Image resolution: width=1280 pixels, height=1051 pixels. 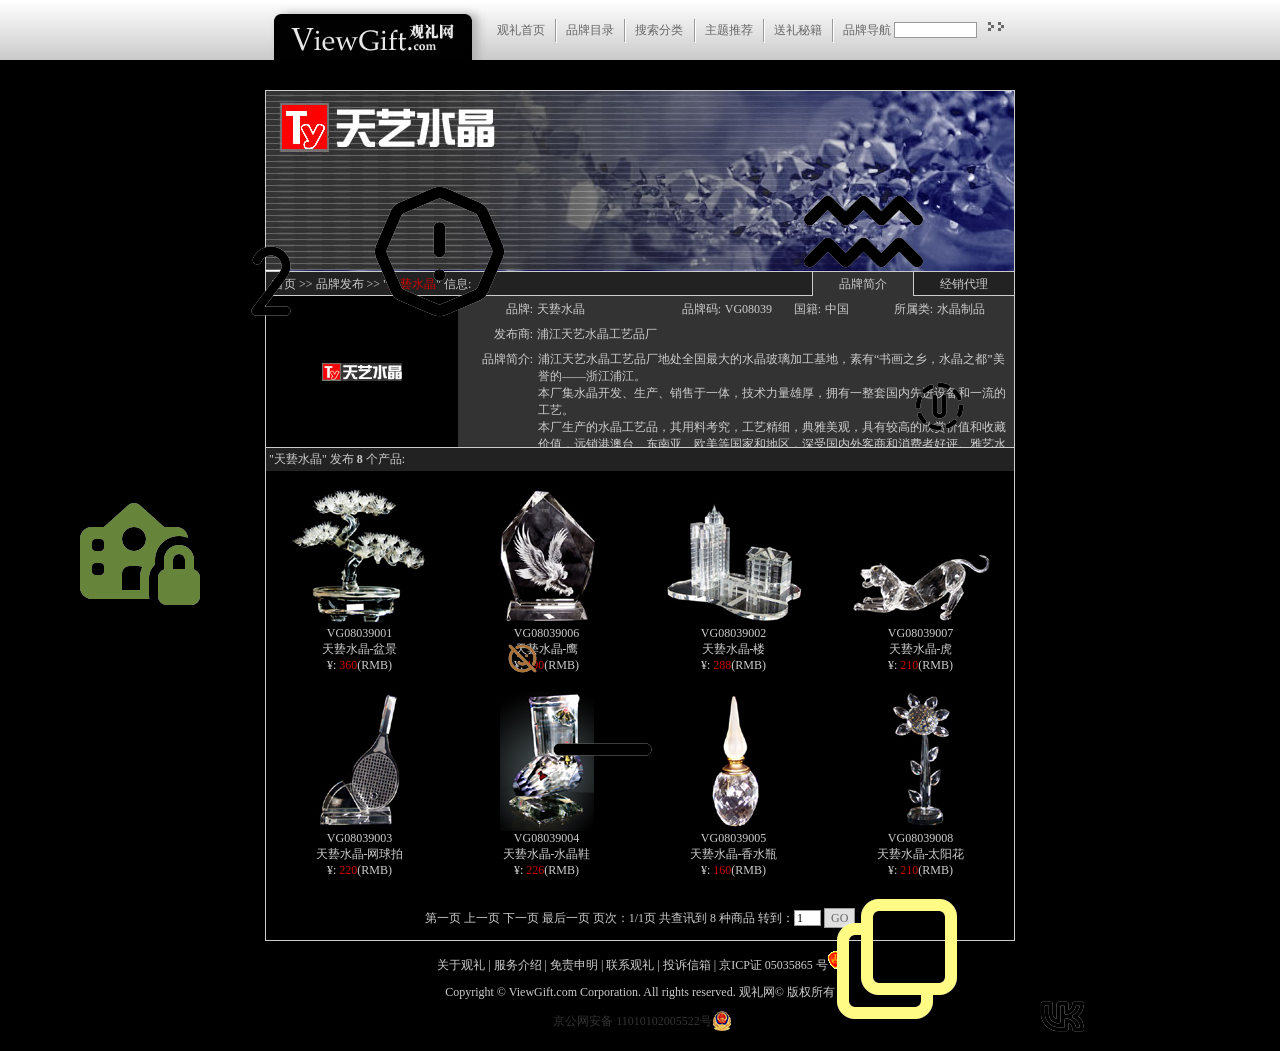 What do you see at coordinates (863, 231) in the screenshot?
I see `indicates aquarius zodiac sign` at bounding box center [863, 231].